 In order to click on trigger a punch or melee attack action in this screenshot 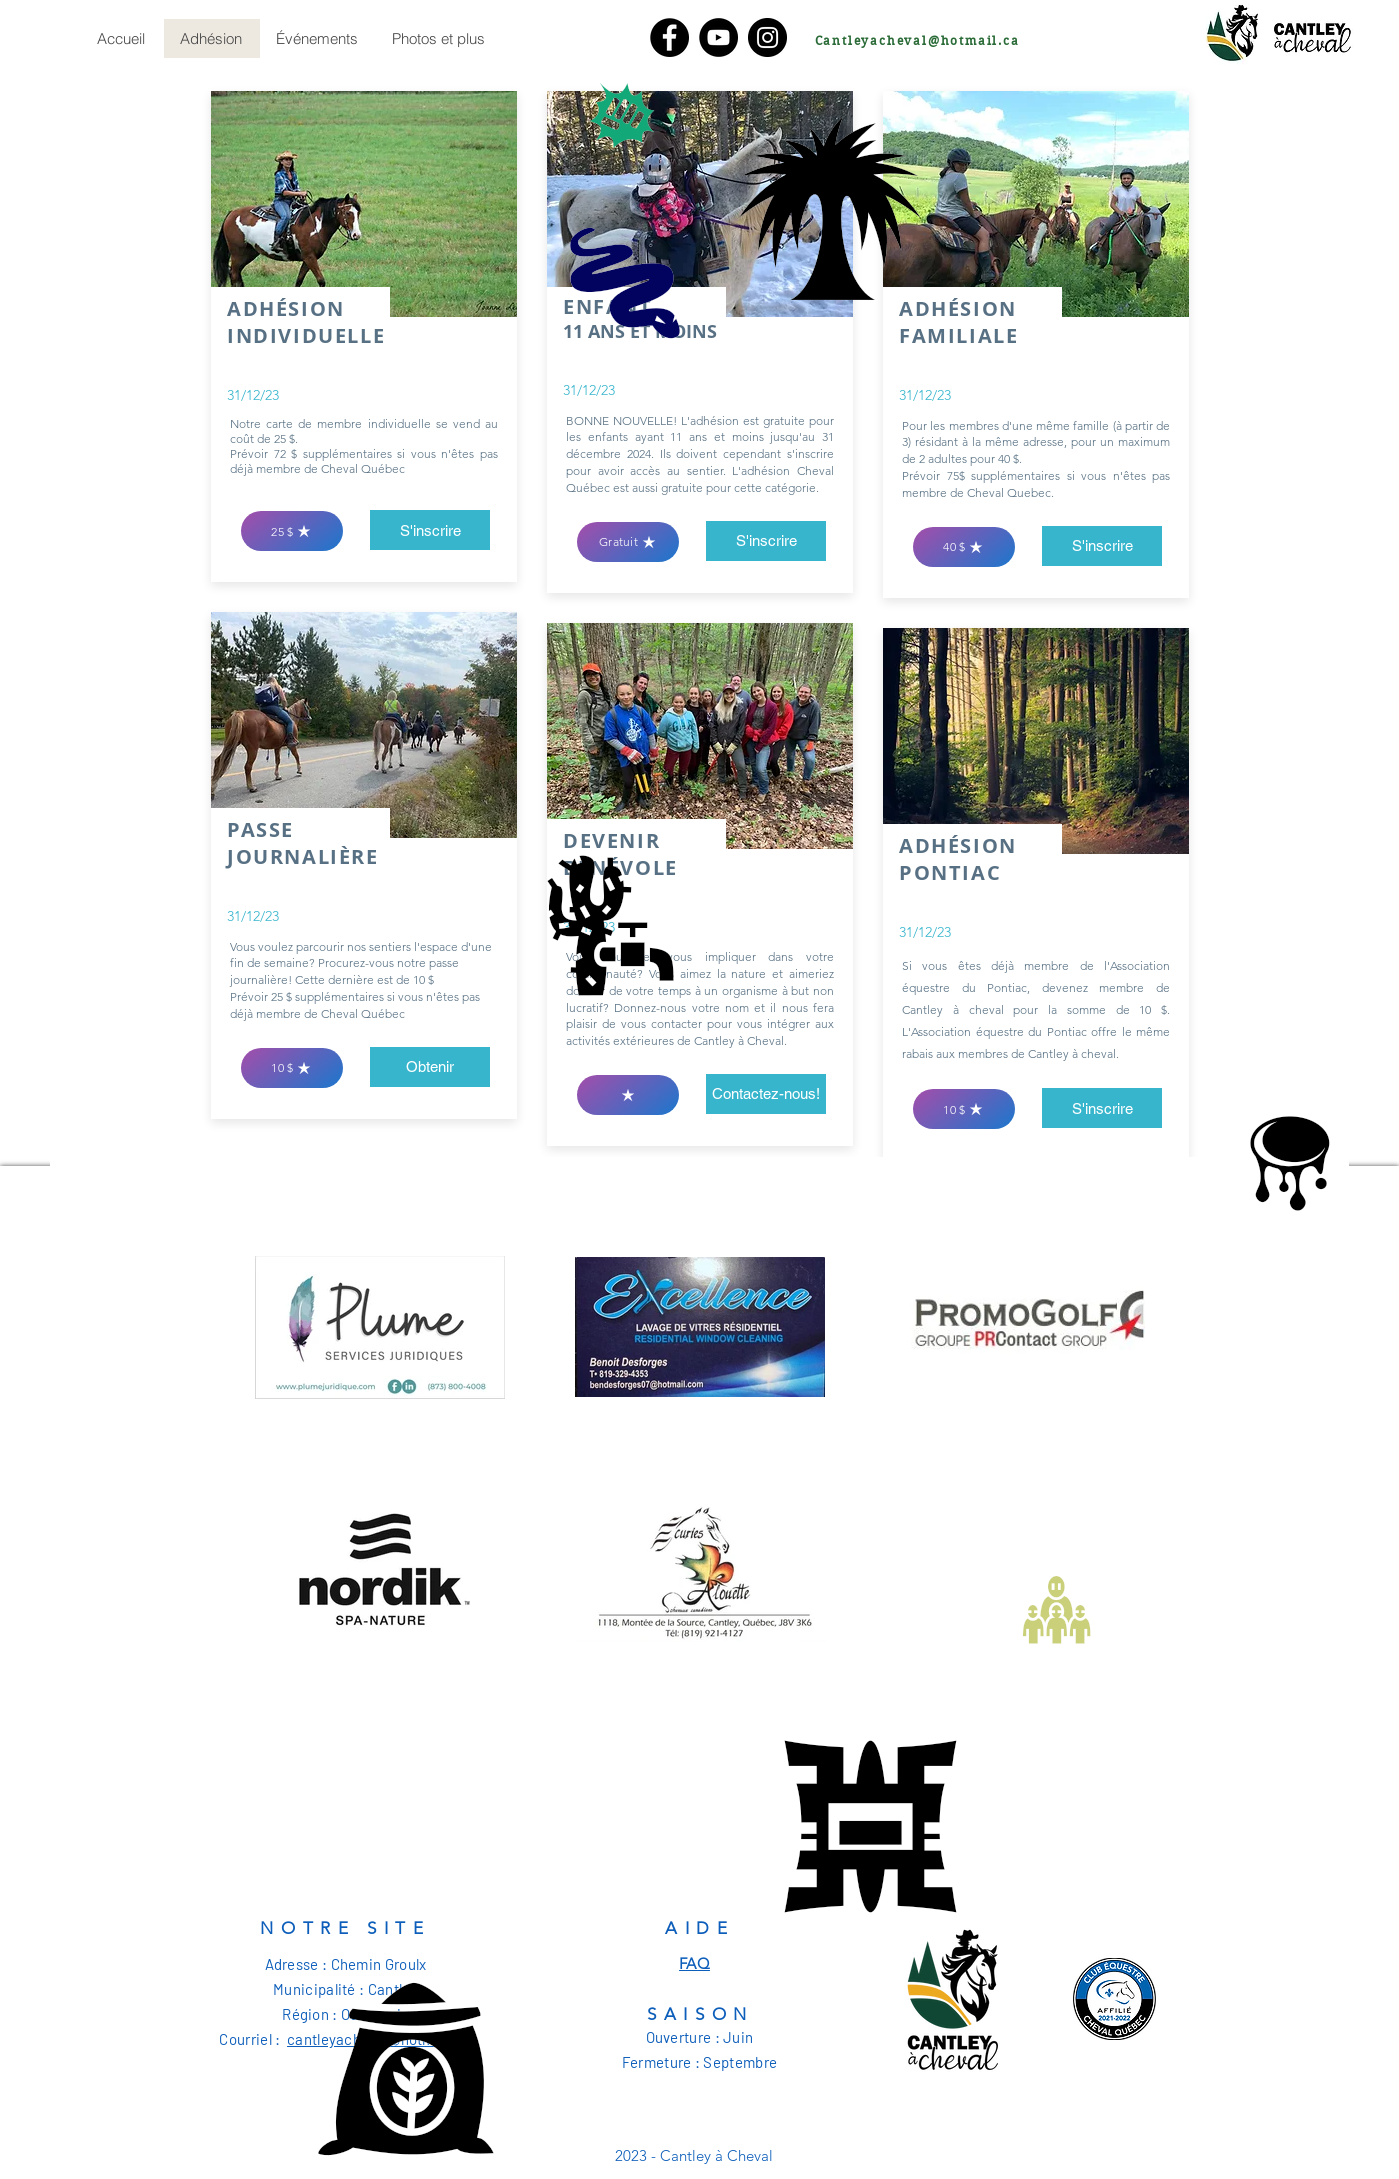, I will do `click(622, 114)`.